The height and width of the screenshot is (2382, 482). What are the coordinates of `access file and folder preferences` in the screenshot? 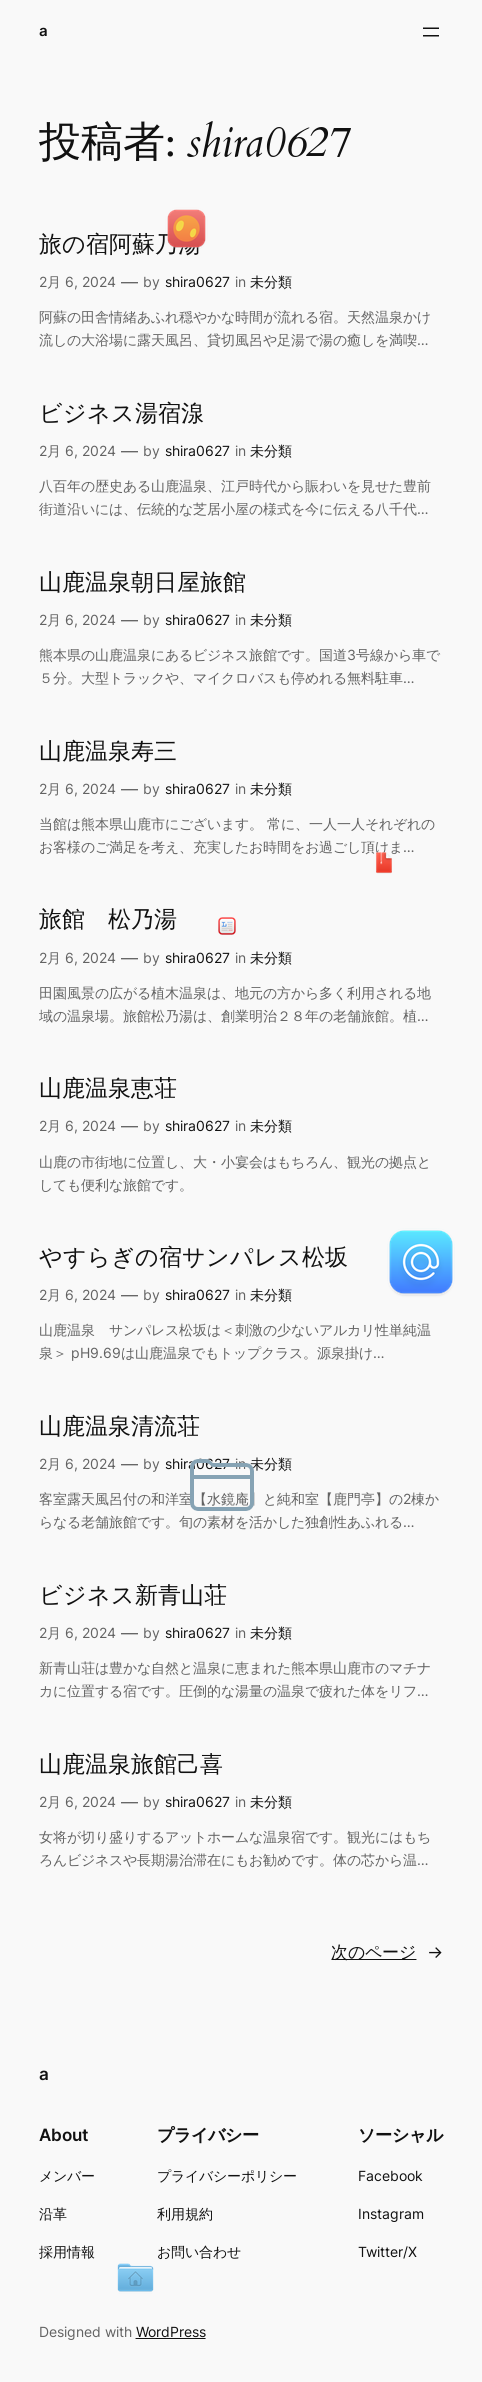 It's located at (222, 1483).